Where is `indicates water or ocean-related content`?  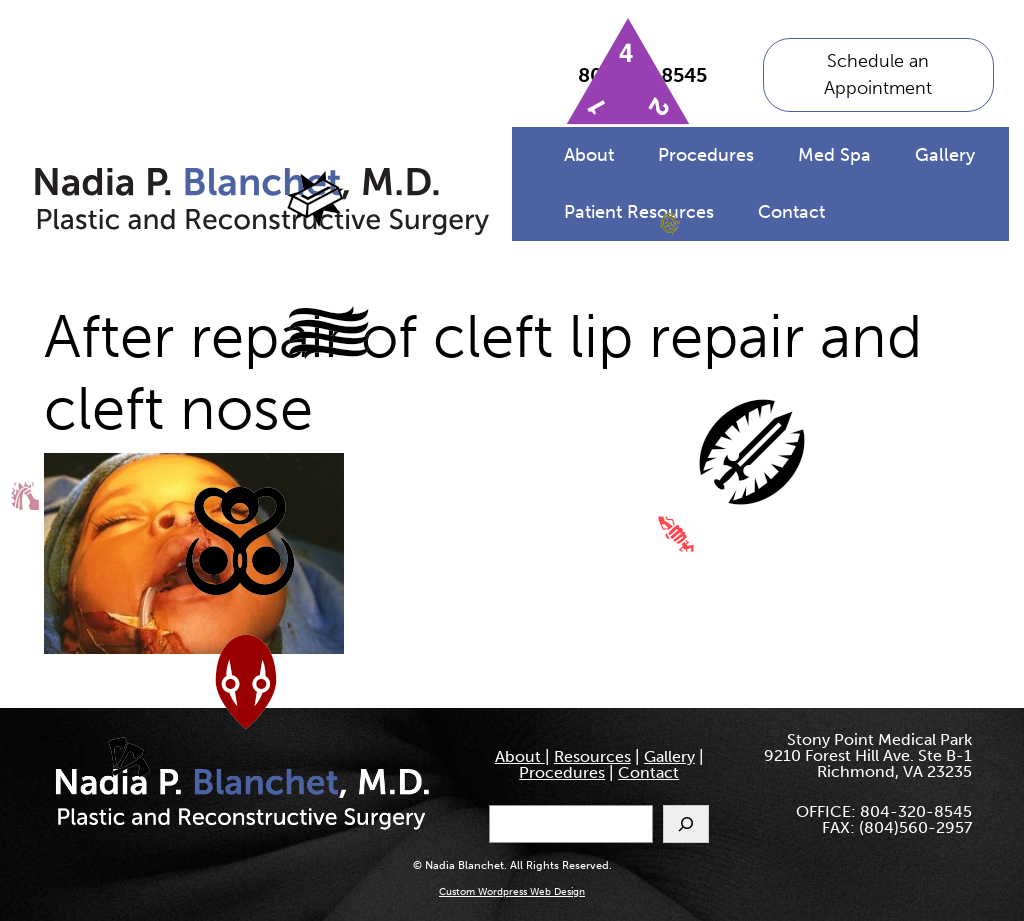 indicates water or ocean-related content is located at coordinates (328, 331).